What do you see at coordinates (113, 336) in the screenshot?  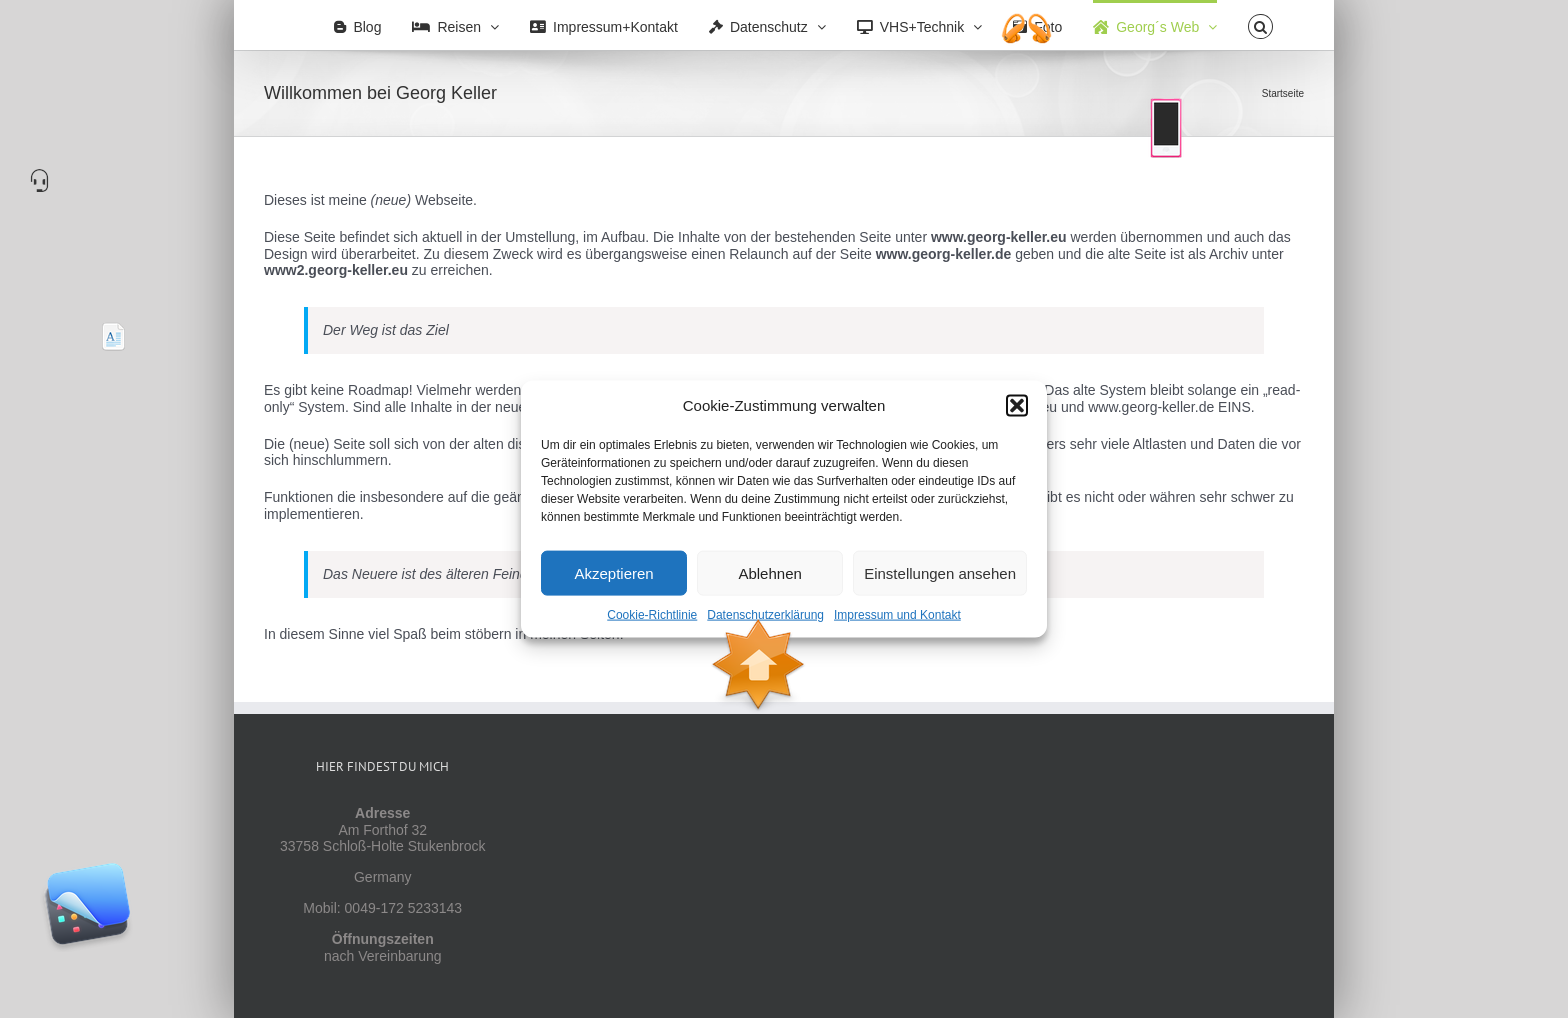 I see `open a text document file` at bounding box center [113, 336].